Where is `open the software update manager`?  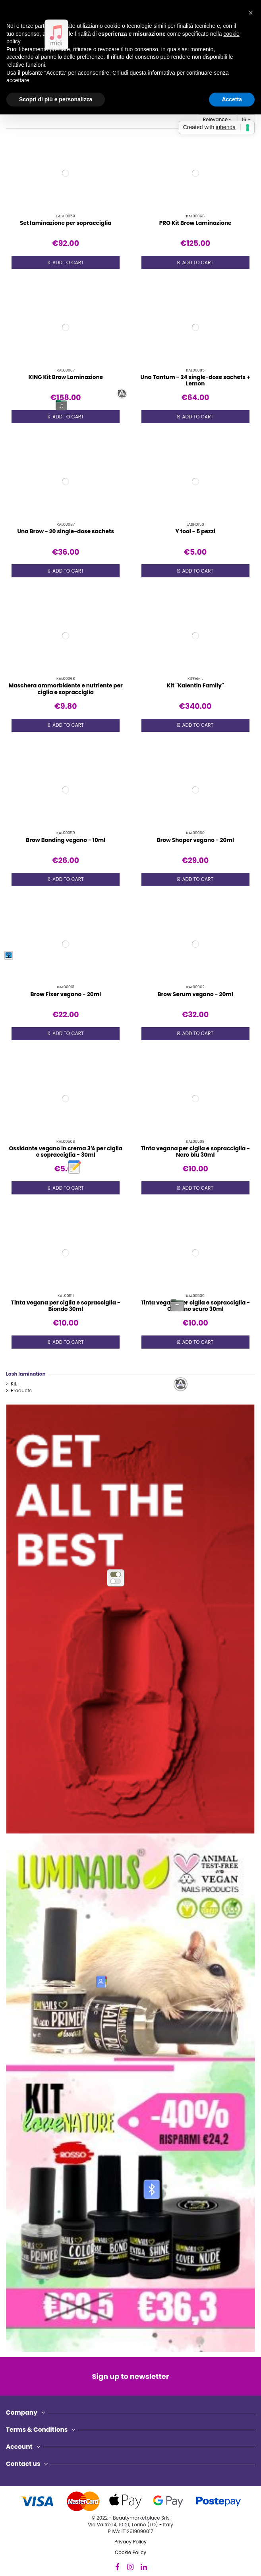
open the software update manager is located at coordinates (180, 1384).